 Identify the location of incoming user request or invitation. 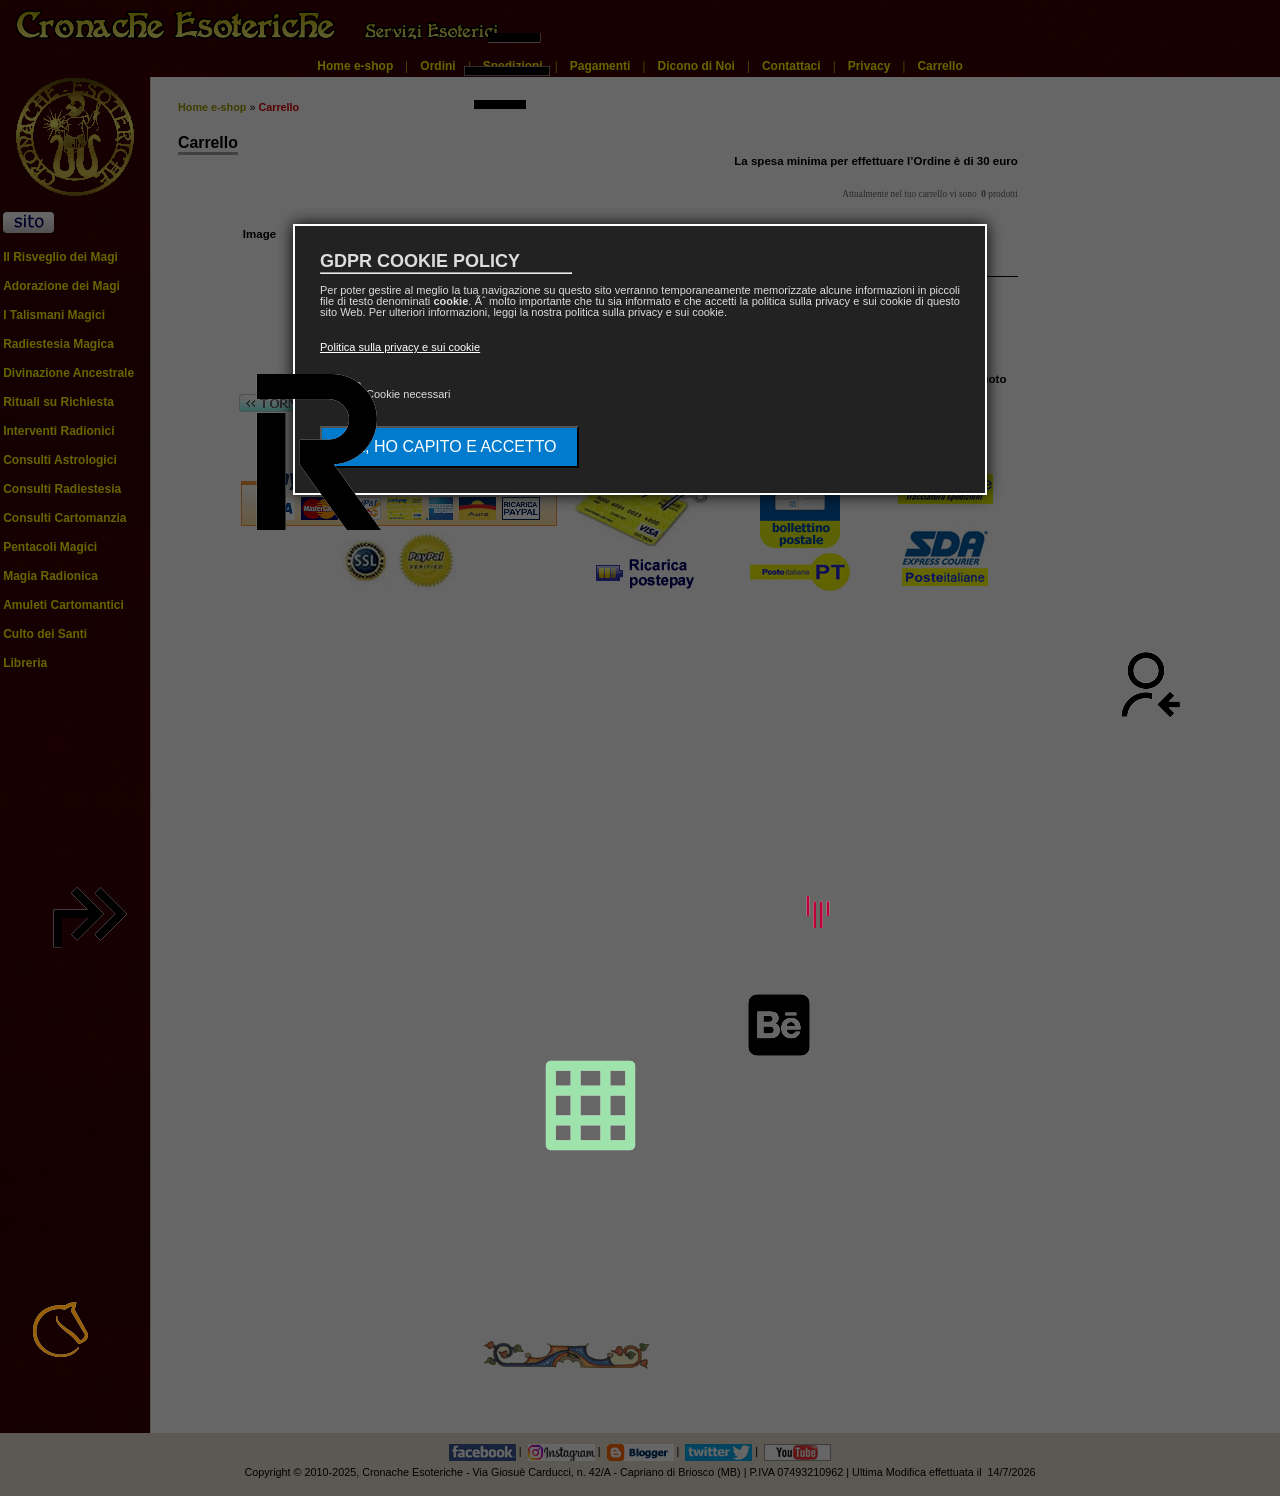
(1146, 686).